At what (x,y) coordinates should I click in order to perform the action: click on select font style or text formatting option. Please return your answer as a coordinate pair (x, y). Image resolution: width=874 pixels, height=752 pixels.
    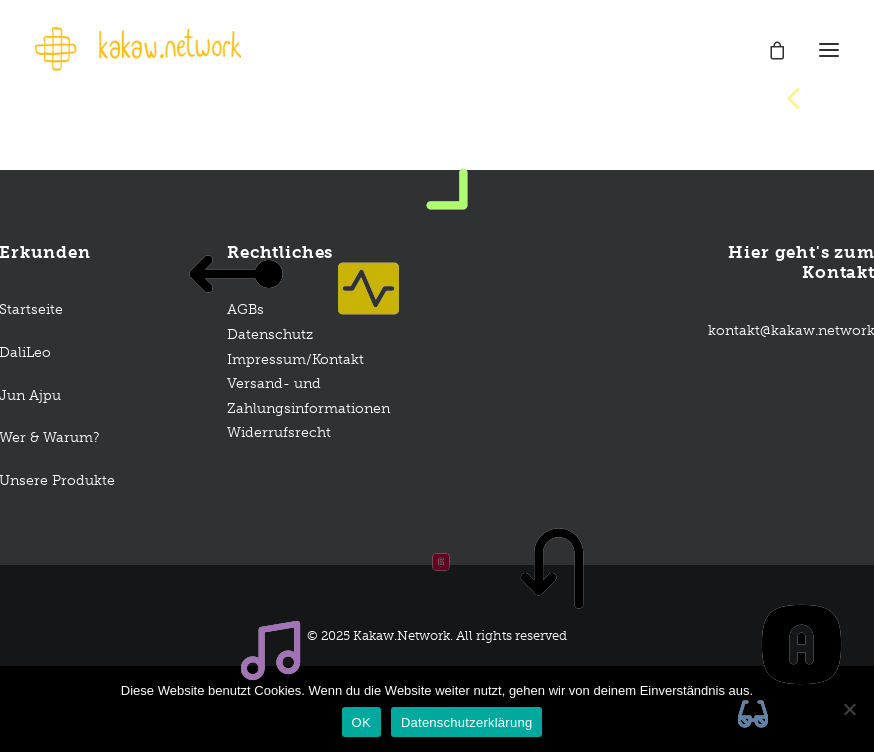
    Looking at the image, I should click on (801, 644).